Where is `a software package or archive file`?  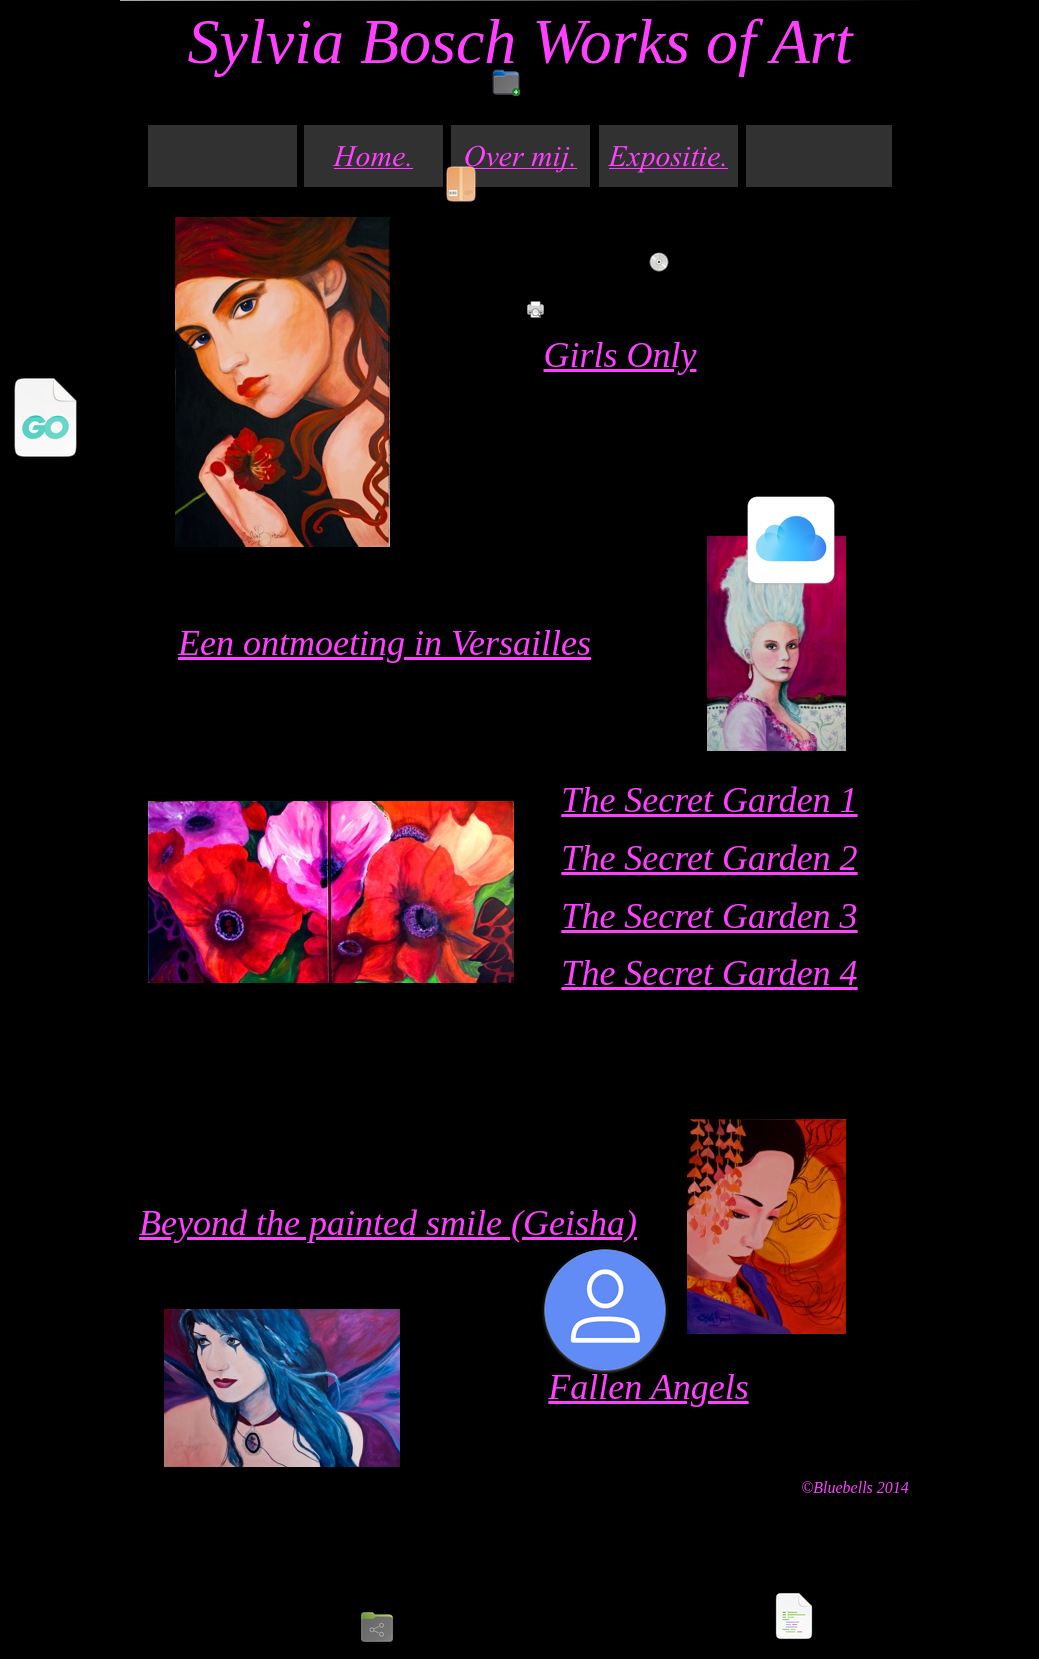 a software package or archive file is located at coordinates (461, 184).